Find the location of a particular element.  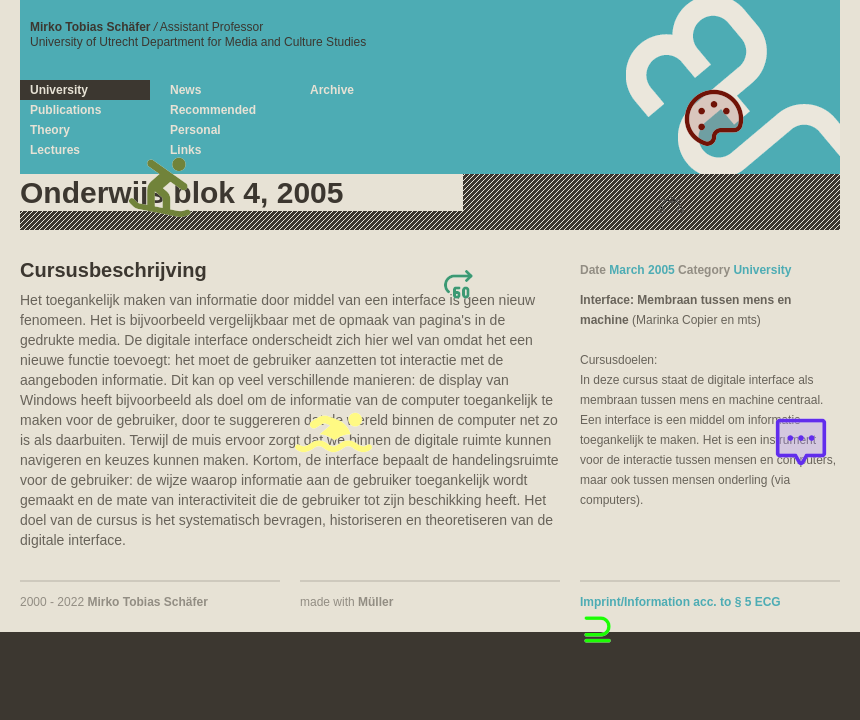

access snowboarding or winter sports content is located at coordinates (162, 186).